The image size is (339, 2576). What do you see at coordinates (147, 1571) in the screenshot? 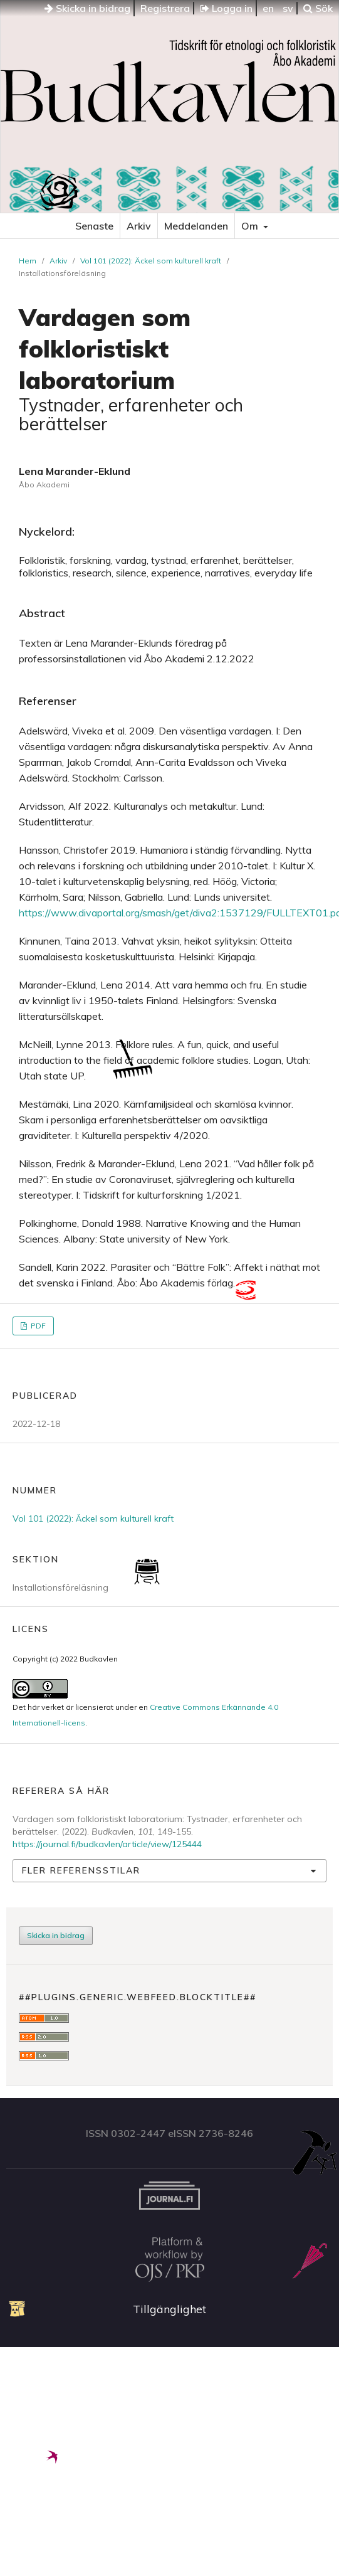
I see `select claymore mine weapon or trap` at bounding box center [147, 1571].